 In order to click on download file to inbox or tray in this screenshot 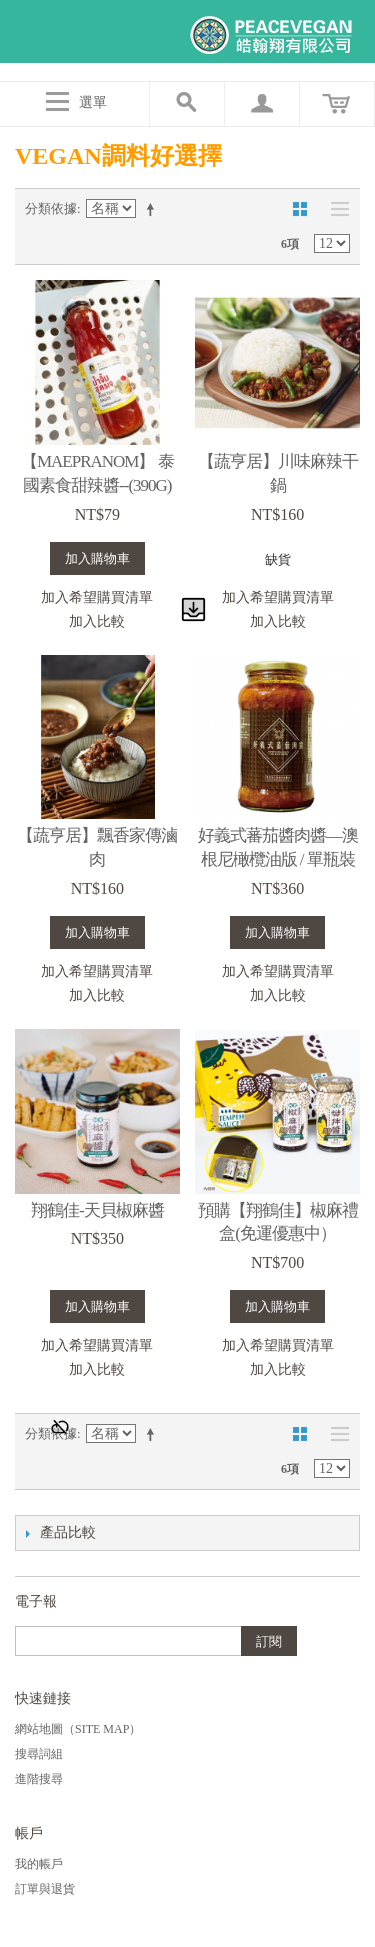, I will do `click(193, 609)`.